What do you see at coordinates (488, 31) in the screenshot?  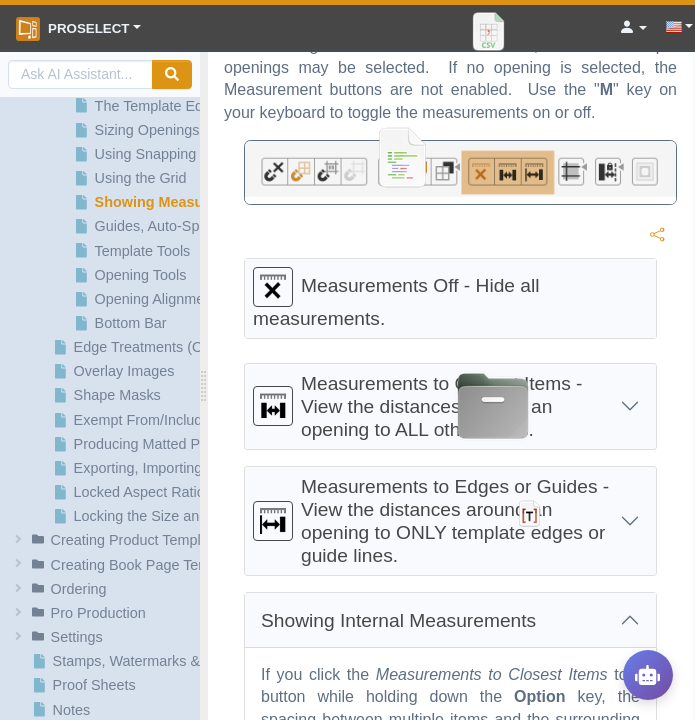 I see `open a CSV spreadsheet file` at bounding box center [488, 31].